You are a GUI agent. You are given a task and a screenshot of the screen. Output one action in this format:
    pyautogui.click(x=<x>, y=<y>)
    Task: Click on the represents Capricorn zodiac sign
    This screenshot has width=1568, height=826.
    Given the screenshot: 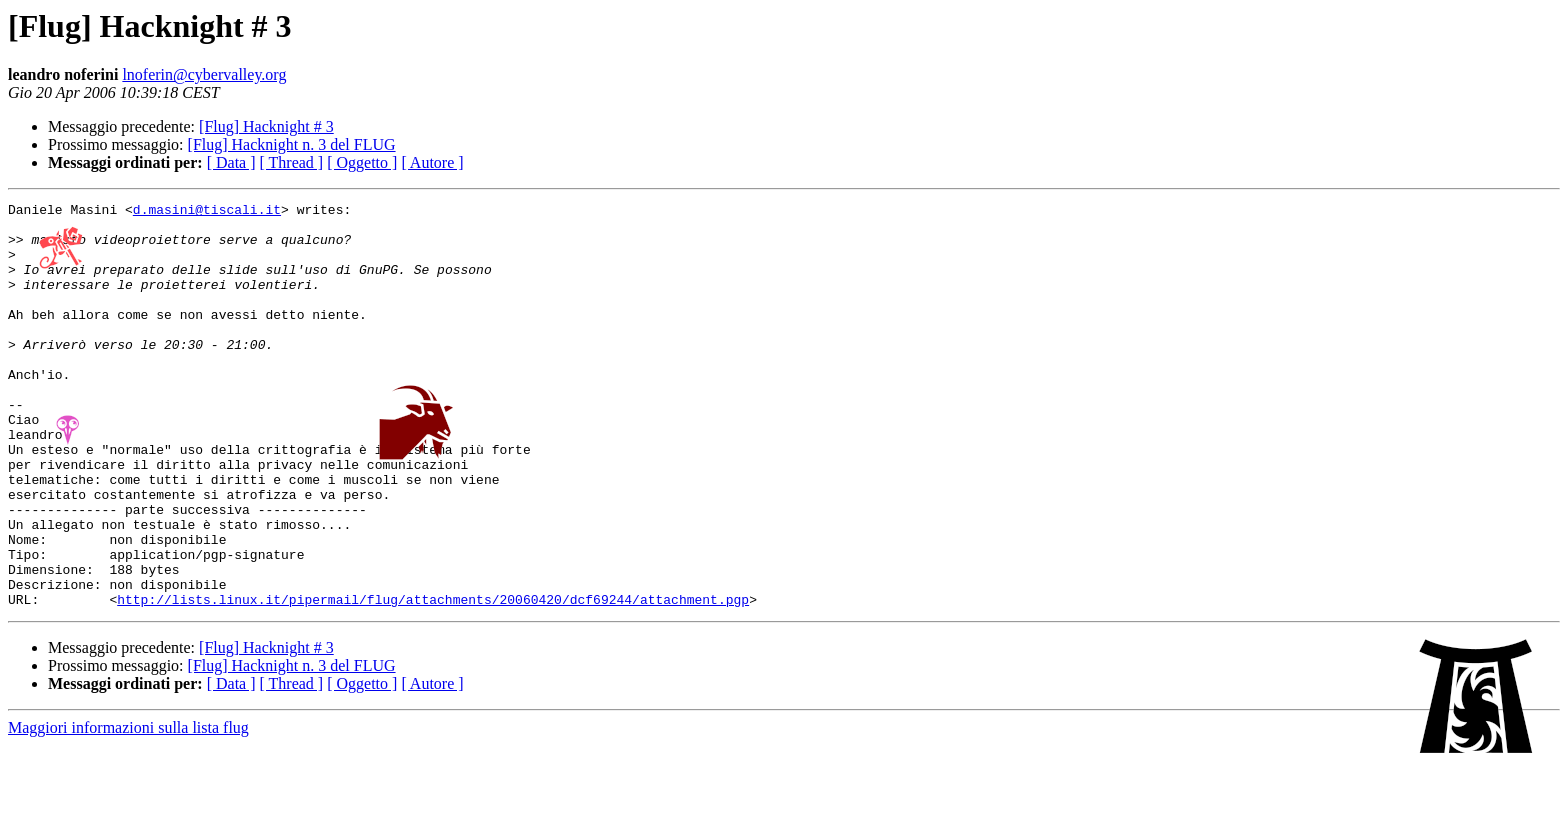 What is the action you would take?
    pyautogui.click(x=418, y=421)
    